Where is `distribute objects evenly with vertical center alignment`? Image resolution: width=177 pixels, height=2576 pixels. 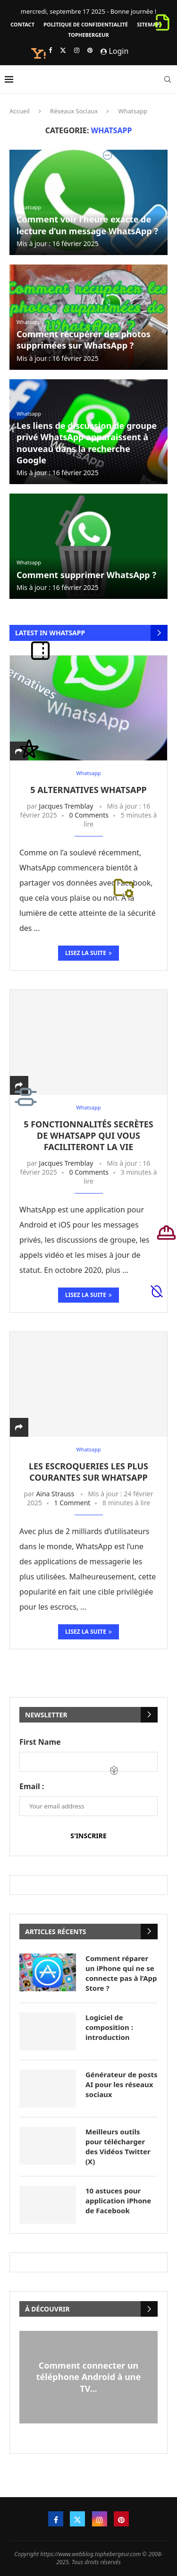 distribute objects evenly with vertical center alignment is located at coordinates (25, 1097).